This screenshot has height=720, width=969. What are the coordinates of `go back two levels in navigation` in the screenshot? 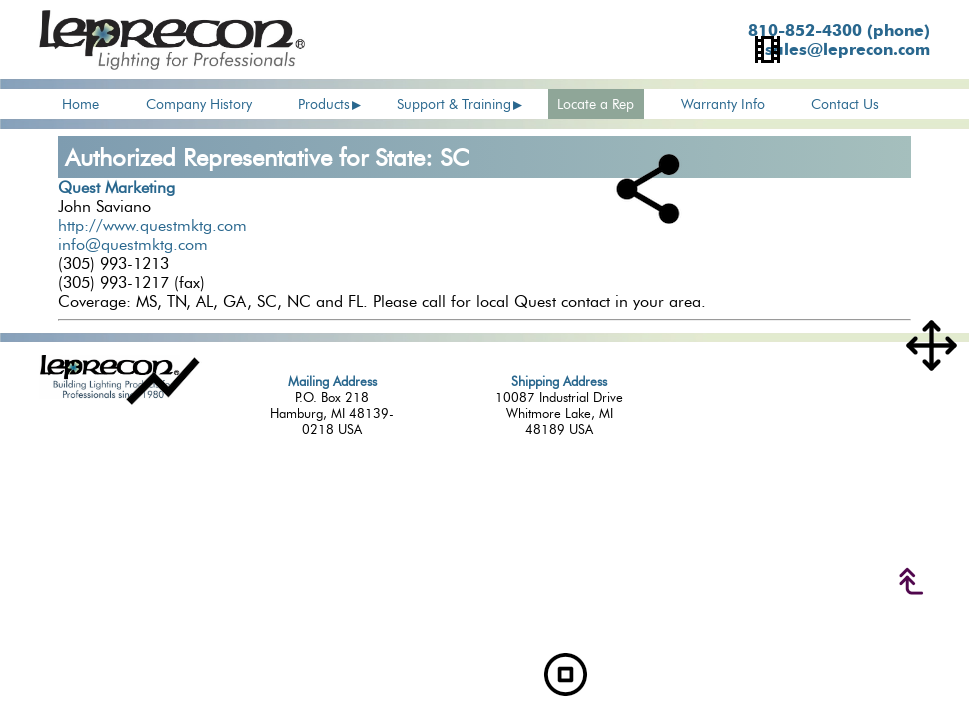 It's located at (912, 582).